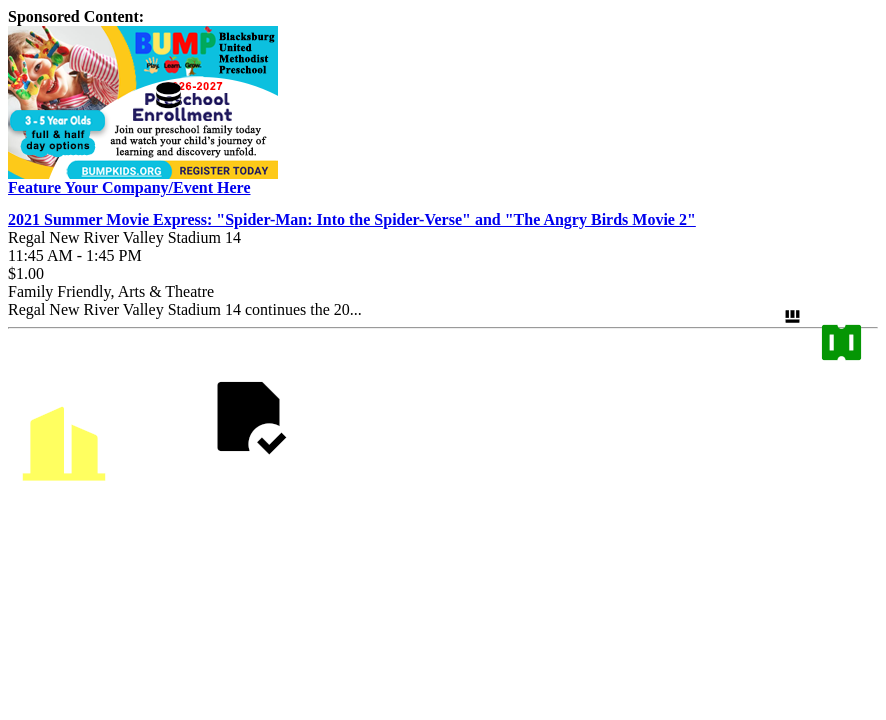 The width and height of the screenshot is (886, 720). What do you see at coordinates (841, 342) in the screenshot?
I see `redeem a coupon or discount code` at bounding box center [841, 342].